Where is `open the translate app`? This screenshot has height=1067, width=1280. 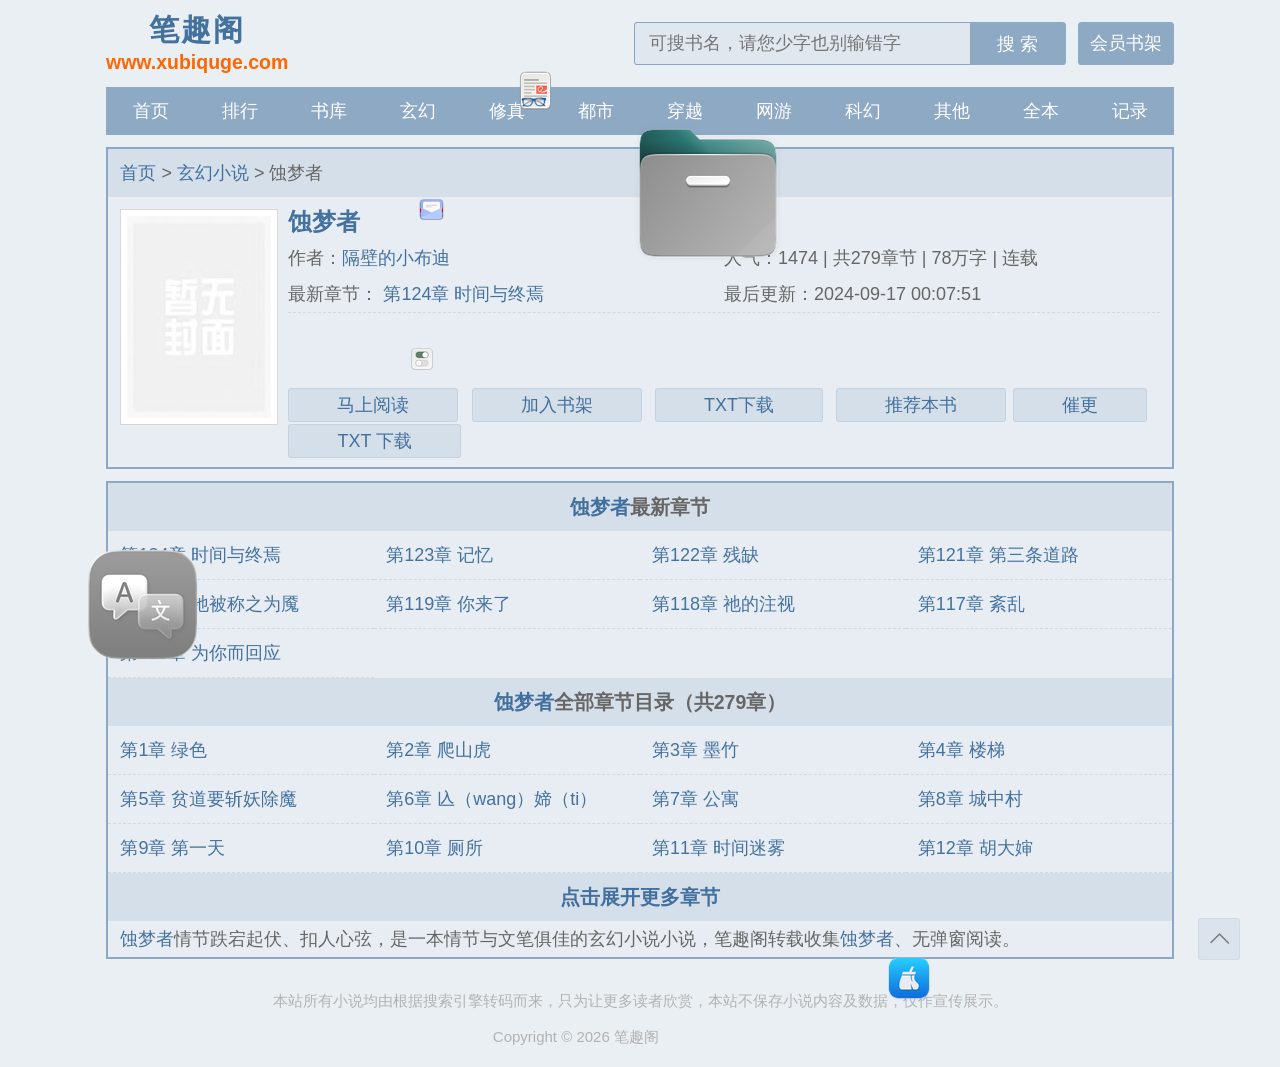 open the translate app is located at coordinates (142, 604).